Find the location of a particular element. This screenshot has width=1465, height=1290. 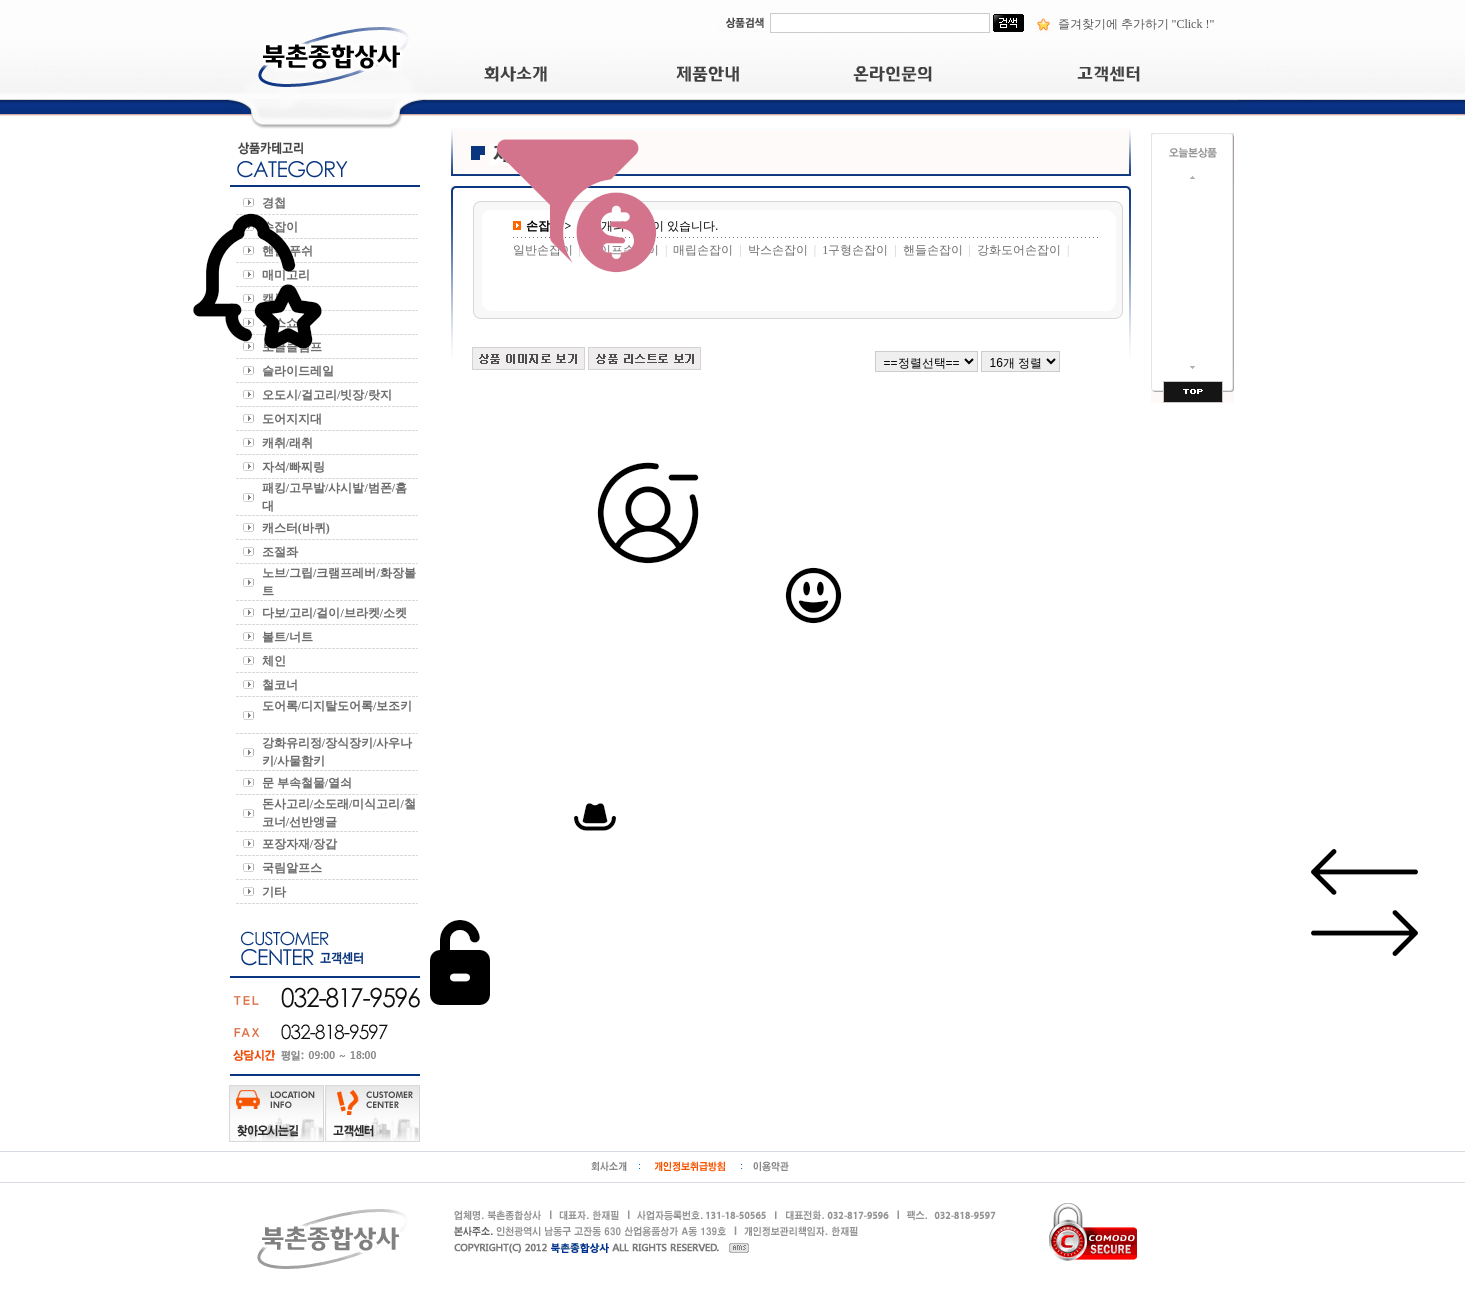

insert a grinning emoji into your message is located at coordinates (813, 595).